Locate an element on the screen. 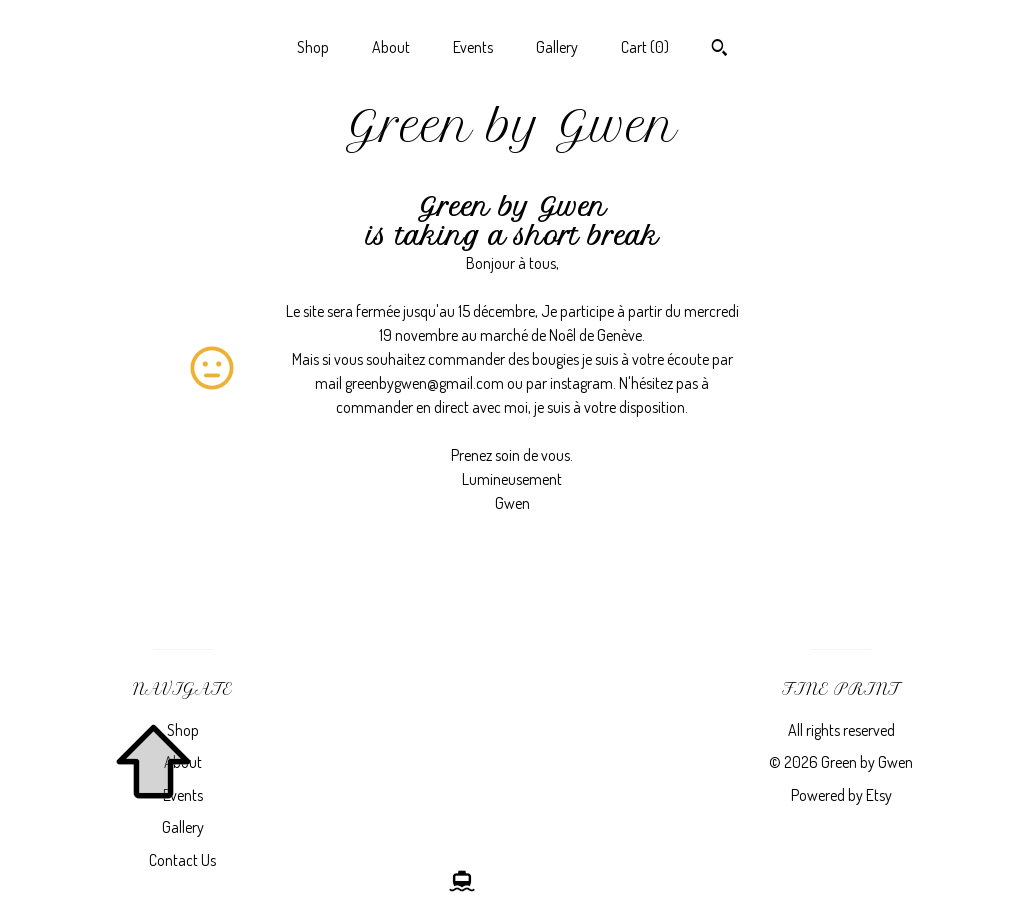 The width and height of the screenshot is (1024, 901). upload a file or content is located at coordinates (153, 764).